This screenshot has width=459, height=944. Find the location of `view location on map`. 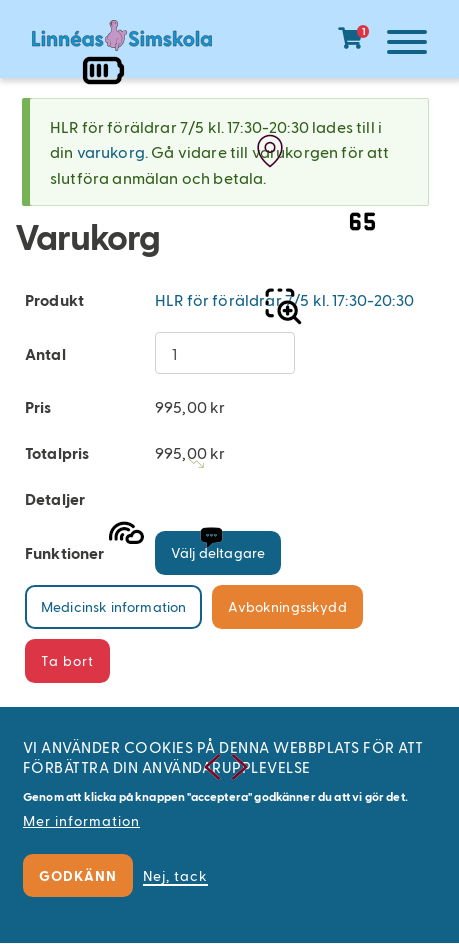

view location on map is located at coordinates (270, 151).